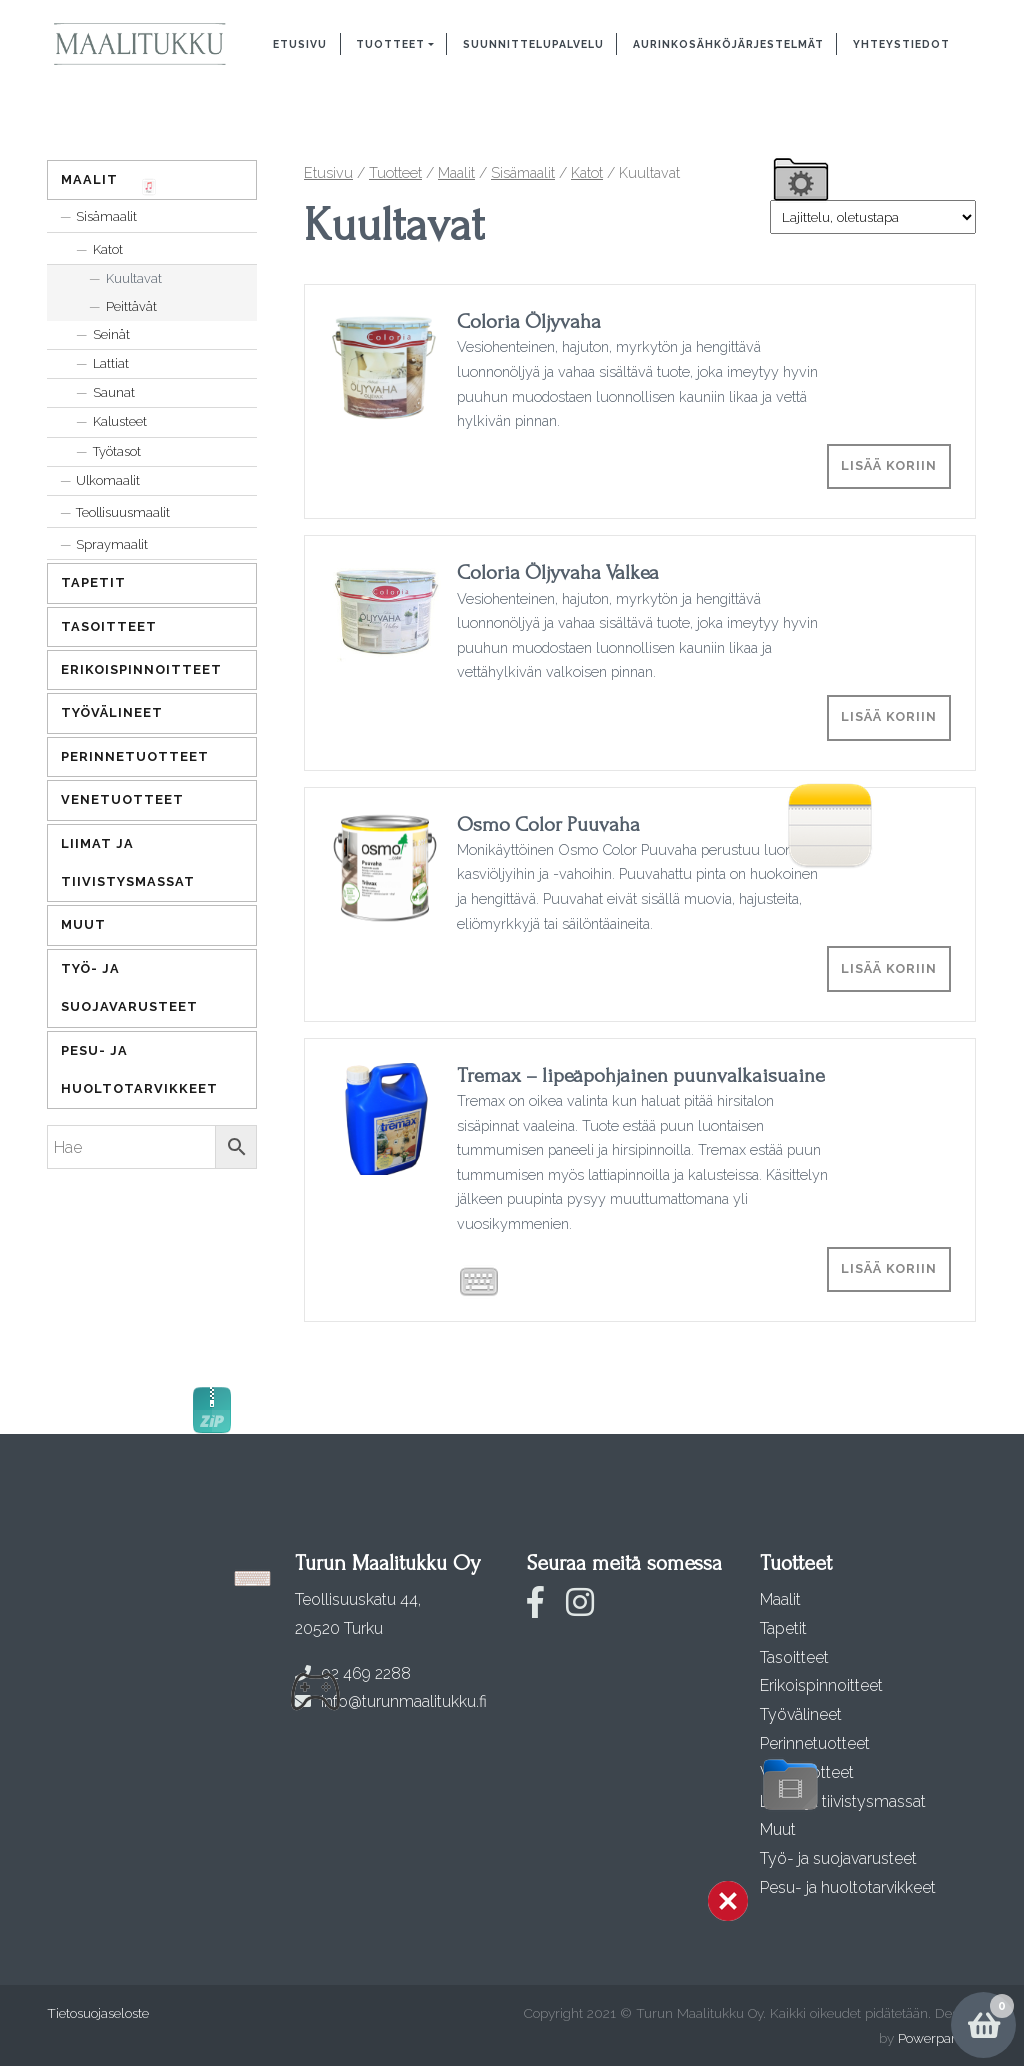 The width and height of the screenshot is (1024, 2066). I want to click on connect a bluetooth keyboard, so click(252, 1578).